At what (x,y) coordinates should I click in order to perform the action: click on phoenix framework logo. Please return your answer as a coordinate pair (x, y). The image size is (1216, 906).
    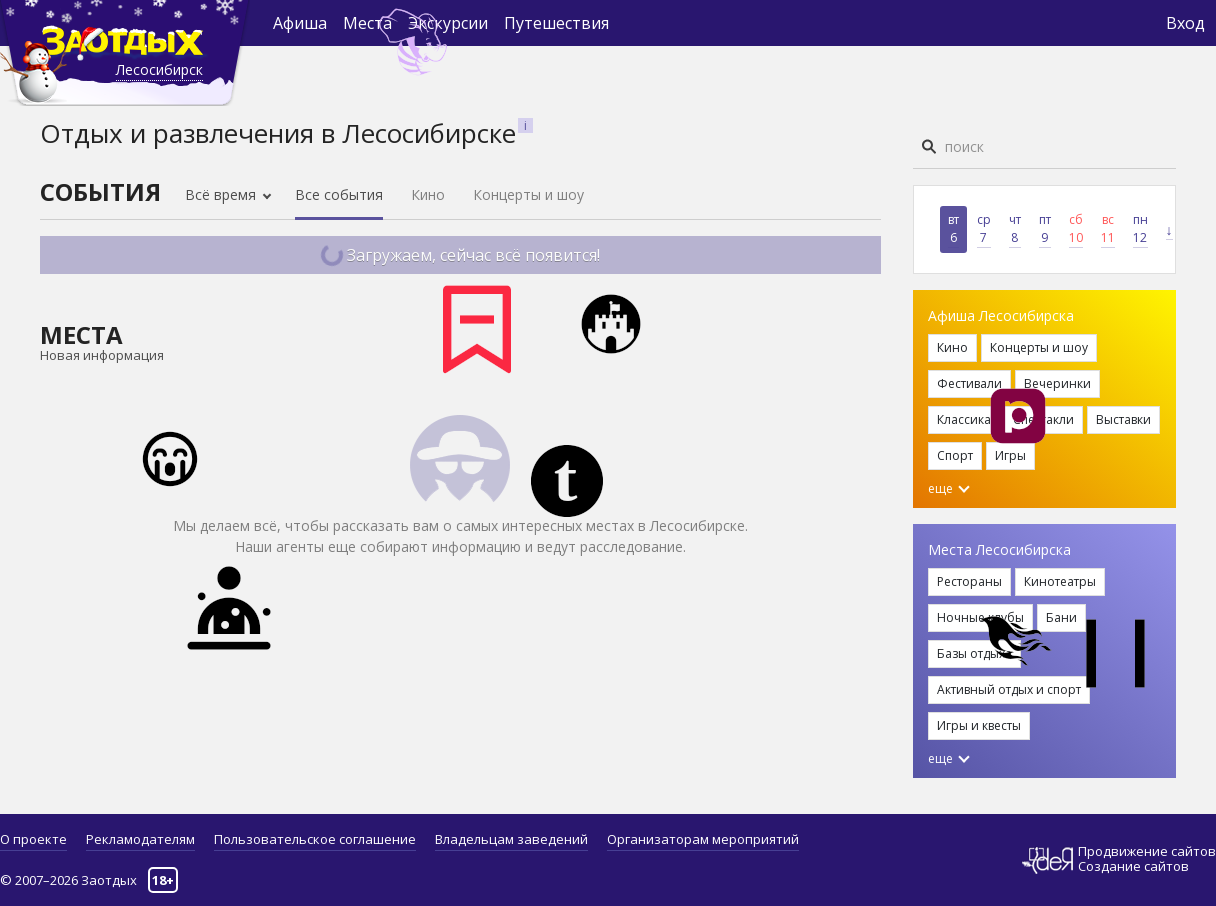
    Looking at the image, I should click on (1016, 641).